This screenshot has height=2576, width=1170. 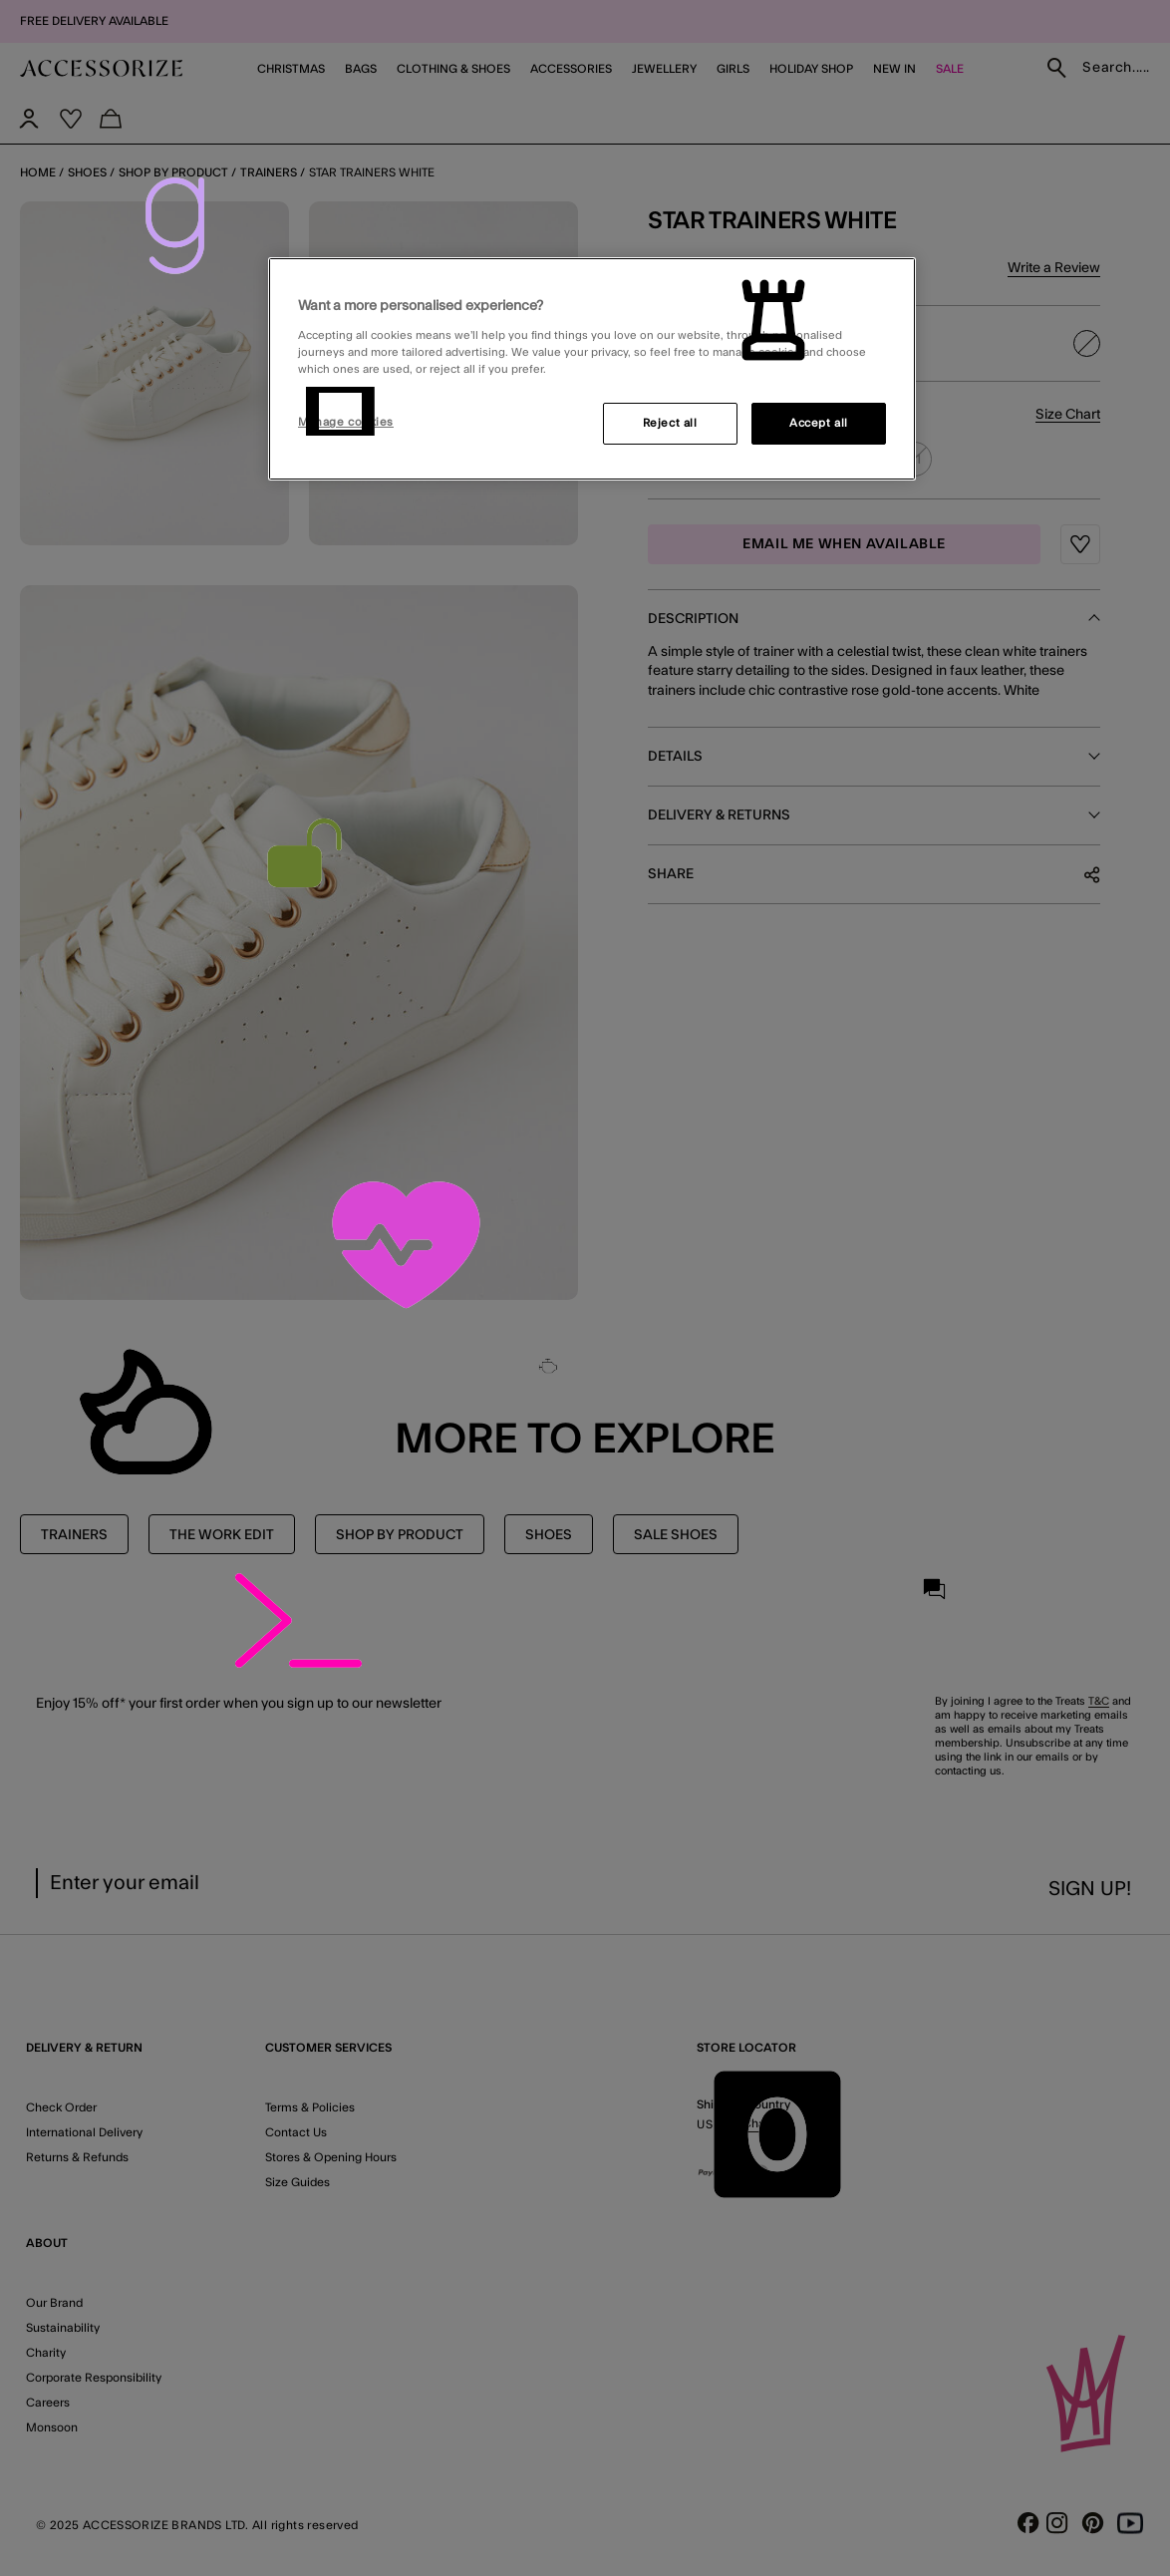 What do you see at coordinates (406, 1239) in the screenshot?
I see `view health or fitness data` at bounding box center [406, 1239].